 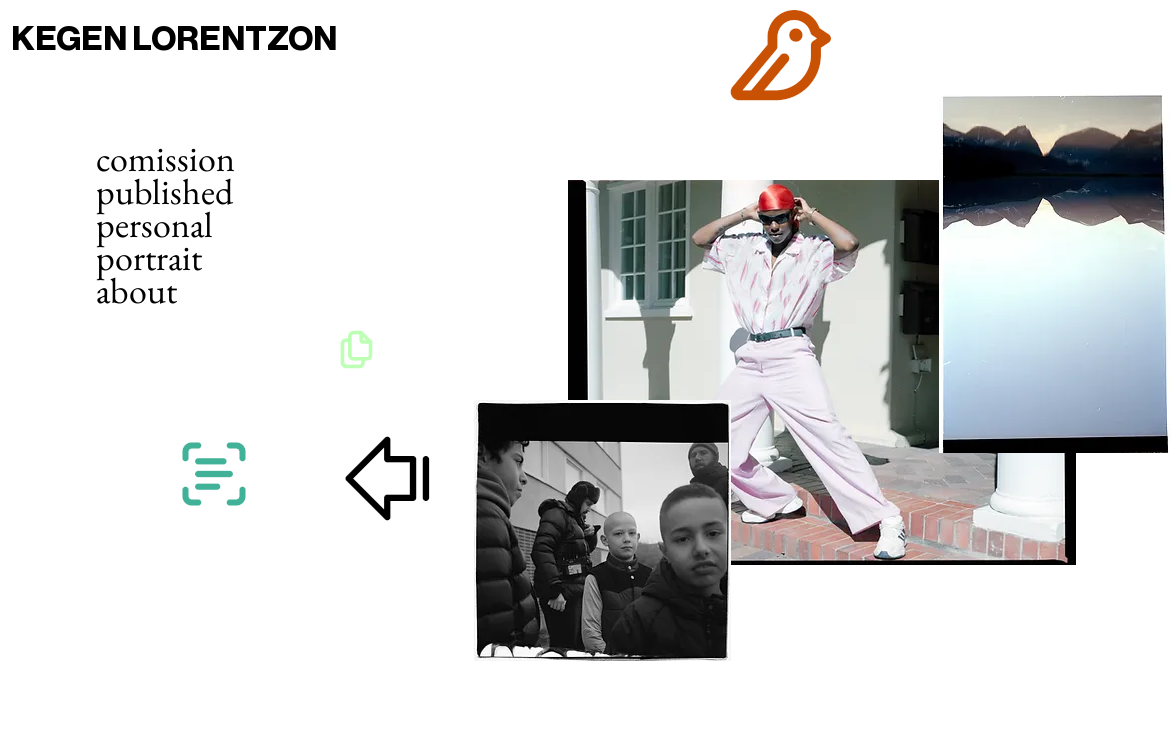 I want to click on view multiple files or documents, so click(x=355, y=349).